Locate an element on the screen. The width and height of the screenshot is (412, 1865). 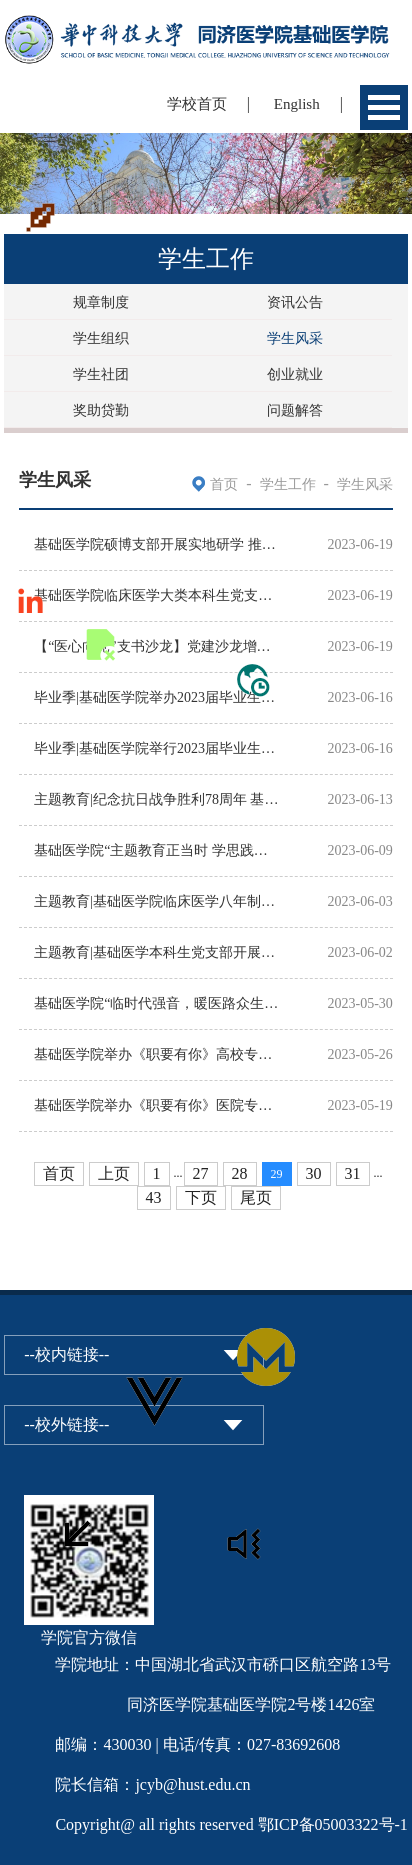
vue.js framework logo is located at coordinates (154, 1400).